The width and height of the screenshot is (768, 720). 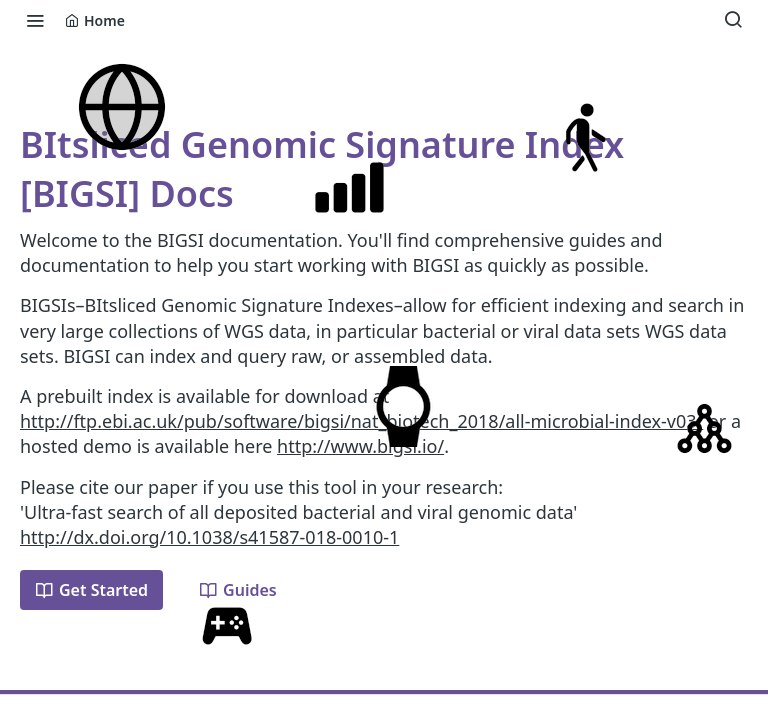 I want to click on switch to global or worldwide view, so click(x=122, y=107).